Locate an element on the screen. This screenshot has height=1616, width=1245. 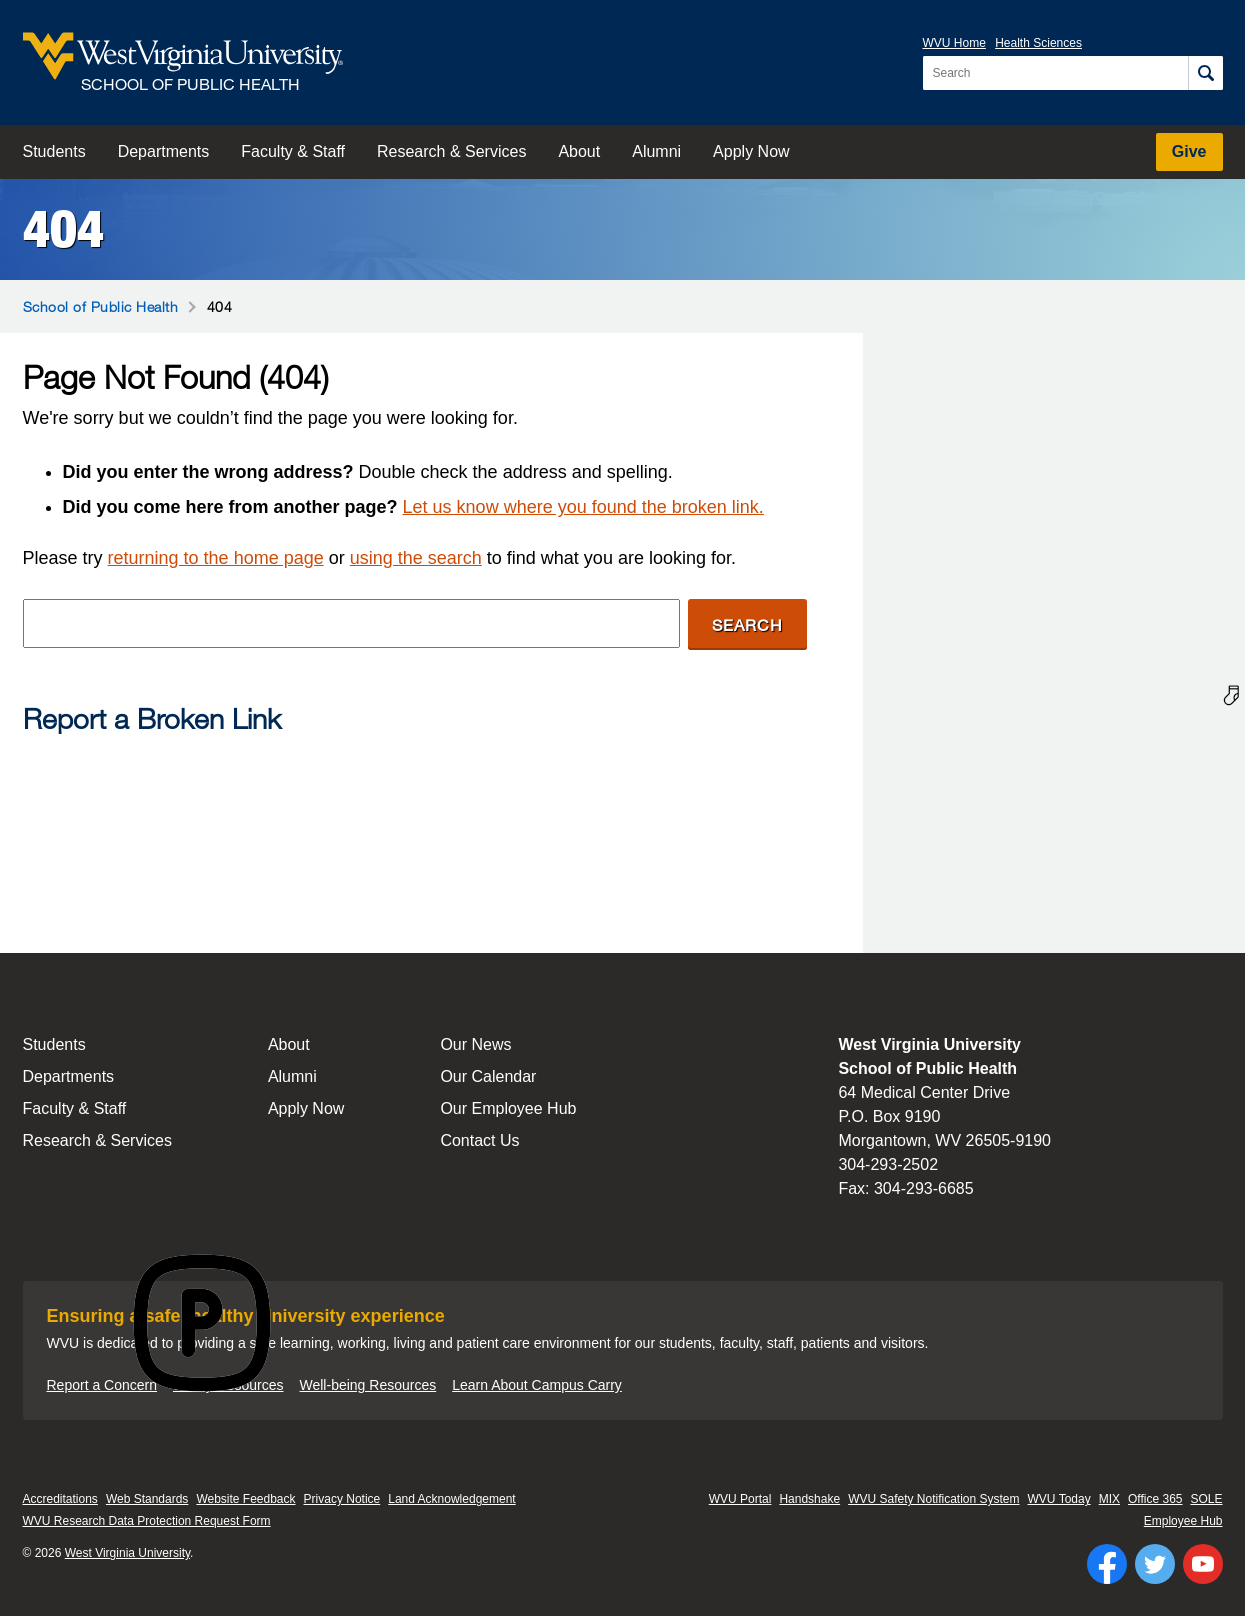
indicates parking availability or location is located at coordinates (202, 1323).